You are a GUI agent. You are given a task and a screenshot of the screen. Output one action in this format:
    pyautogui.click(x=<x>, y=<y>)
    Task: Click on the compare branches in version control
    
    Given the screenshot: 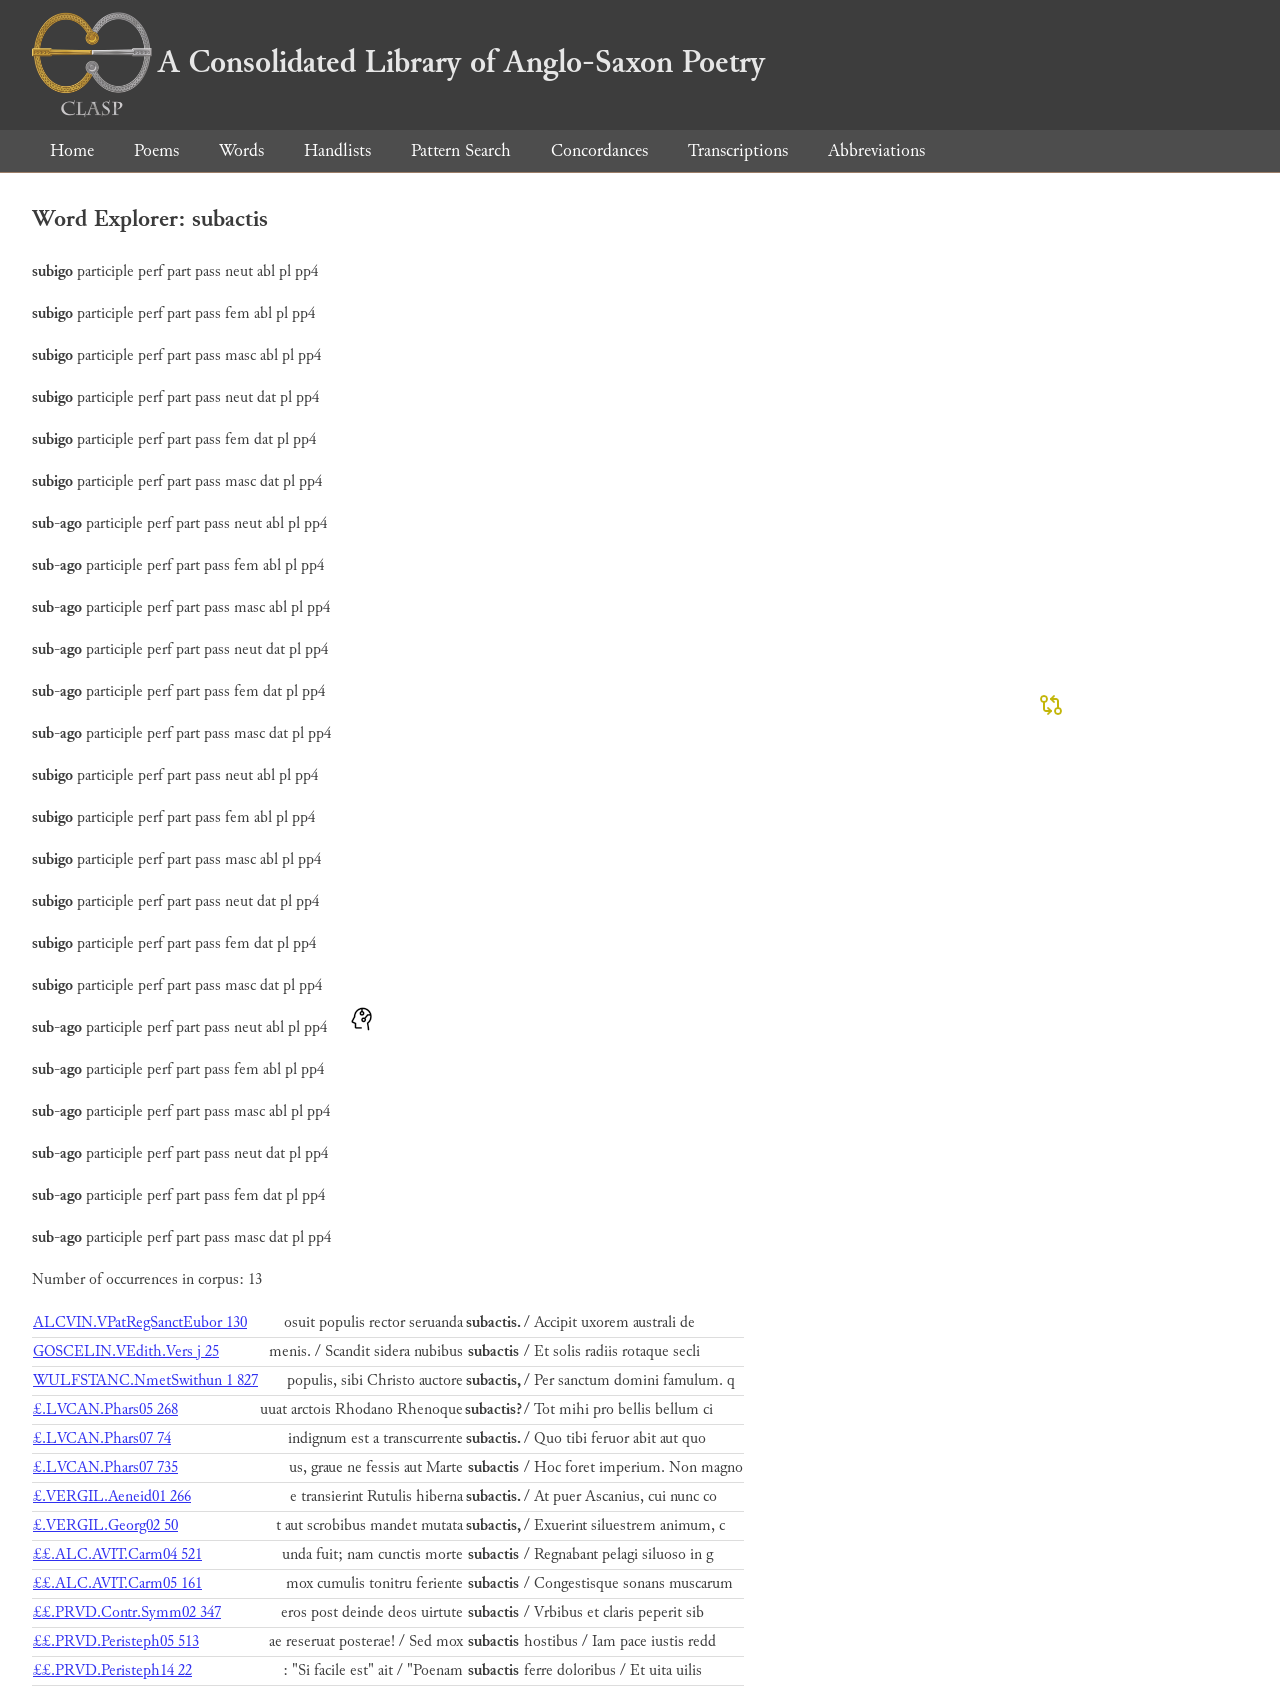 What is the action you would take?
    pyautogui.click(x=1051, y=705)
    